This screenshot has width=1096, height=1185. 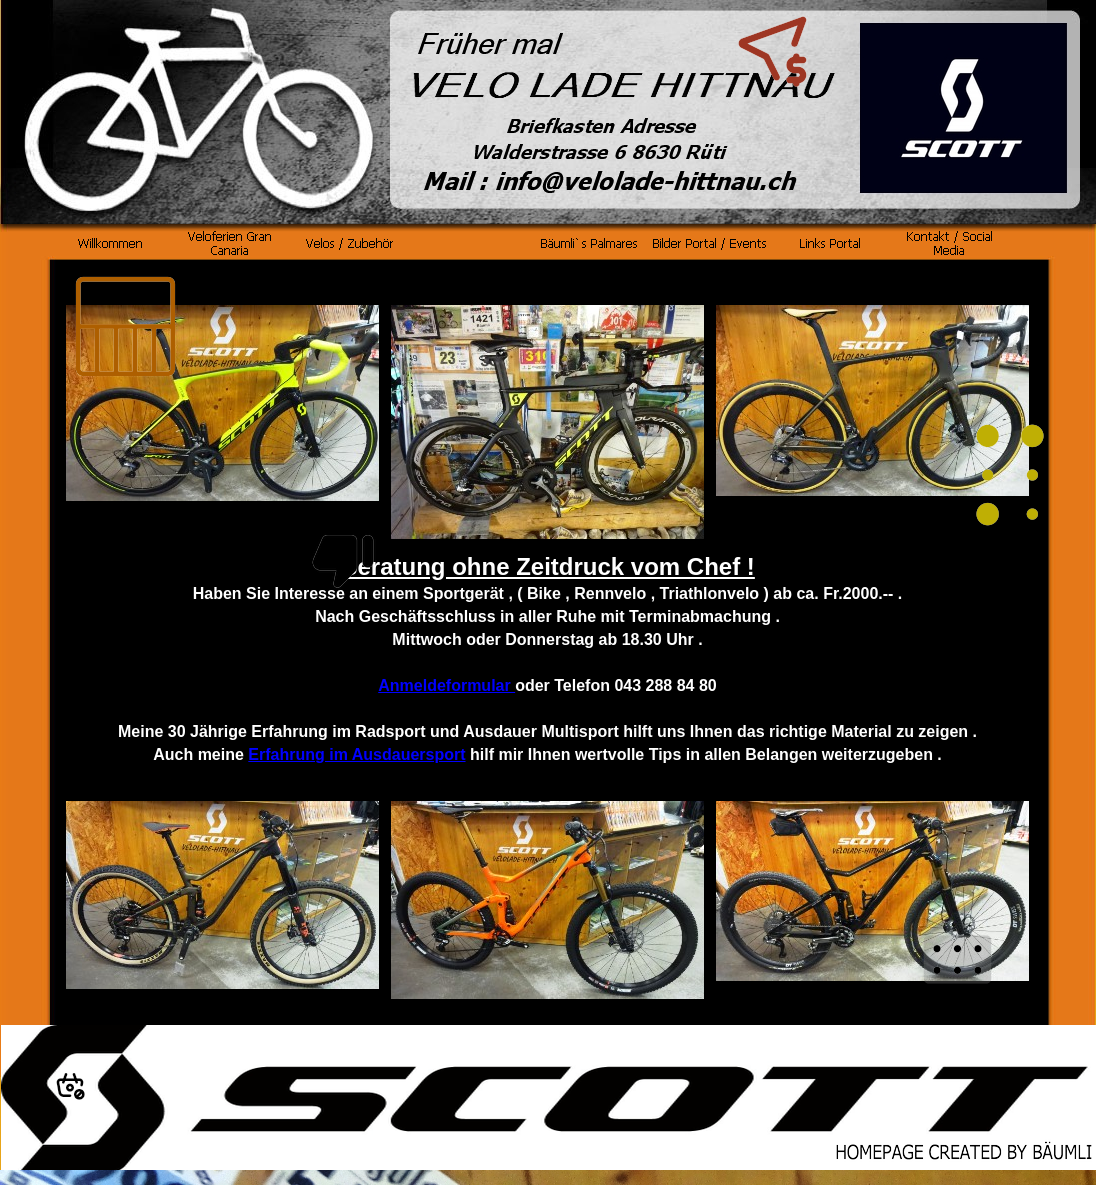 What do you see at coordinates (957, 959) in the screenshot?
I see `drag to reorder or rearrange items` at bounding box center [957, 959].